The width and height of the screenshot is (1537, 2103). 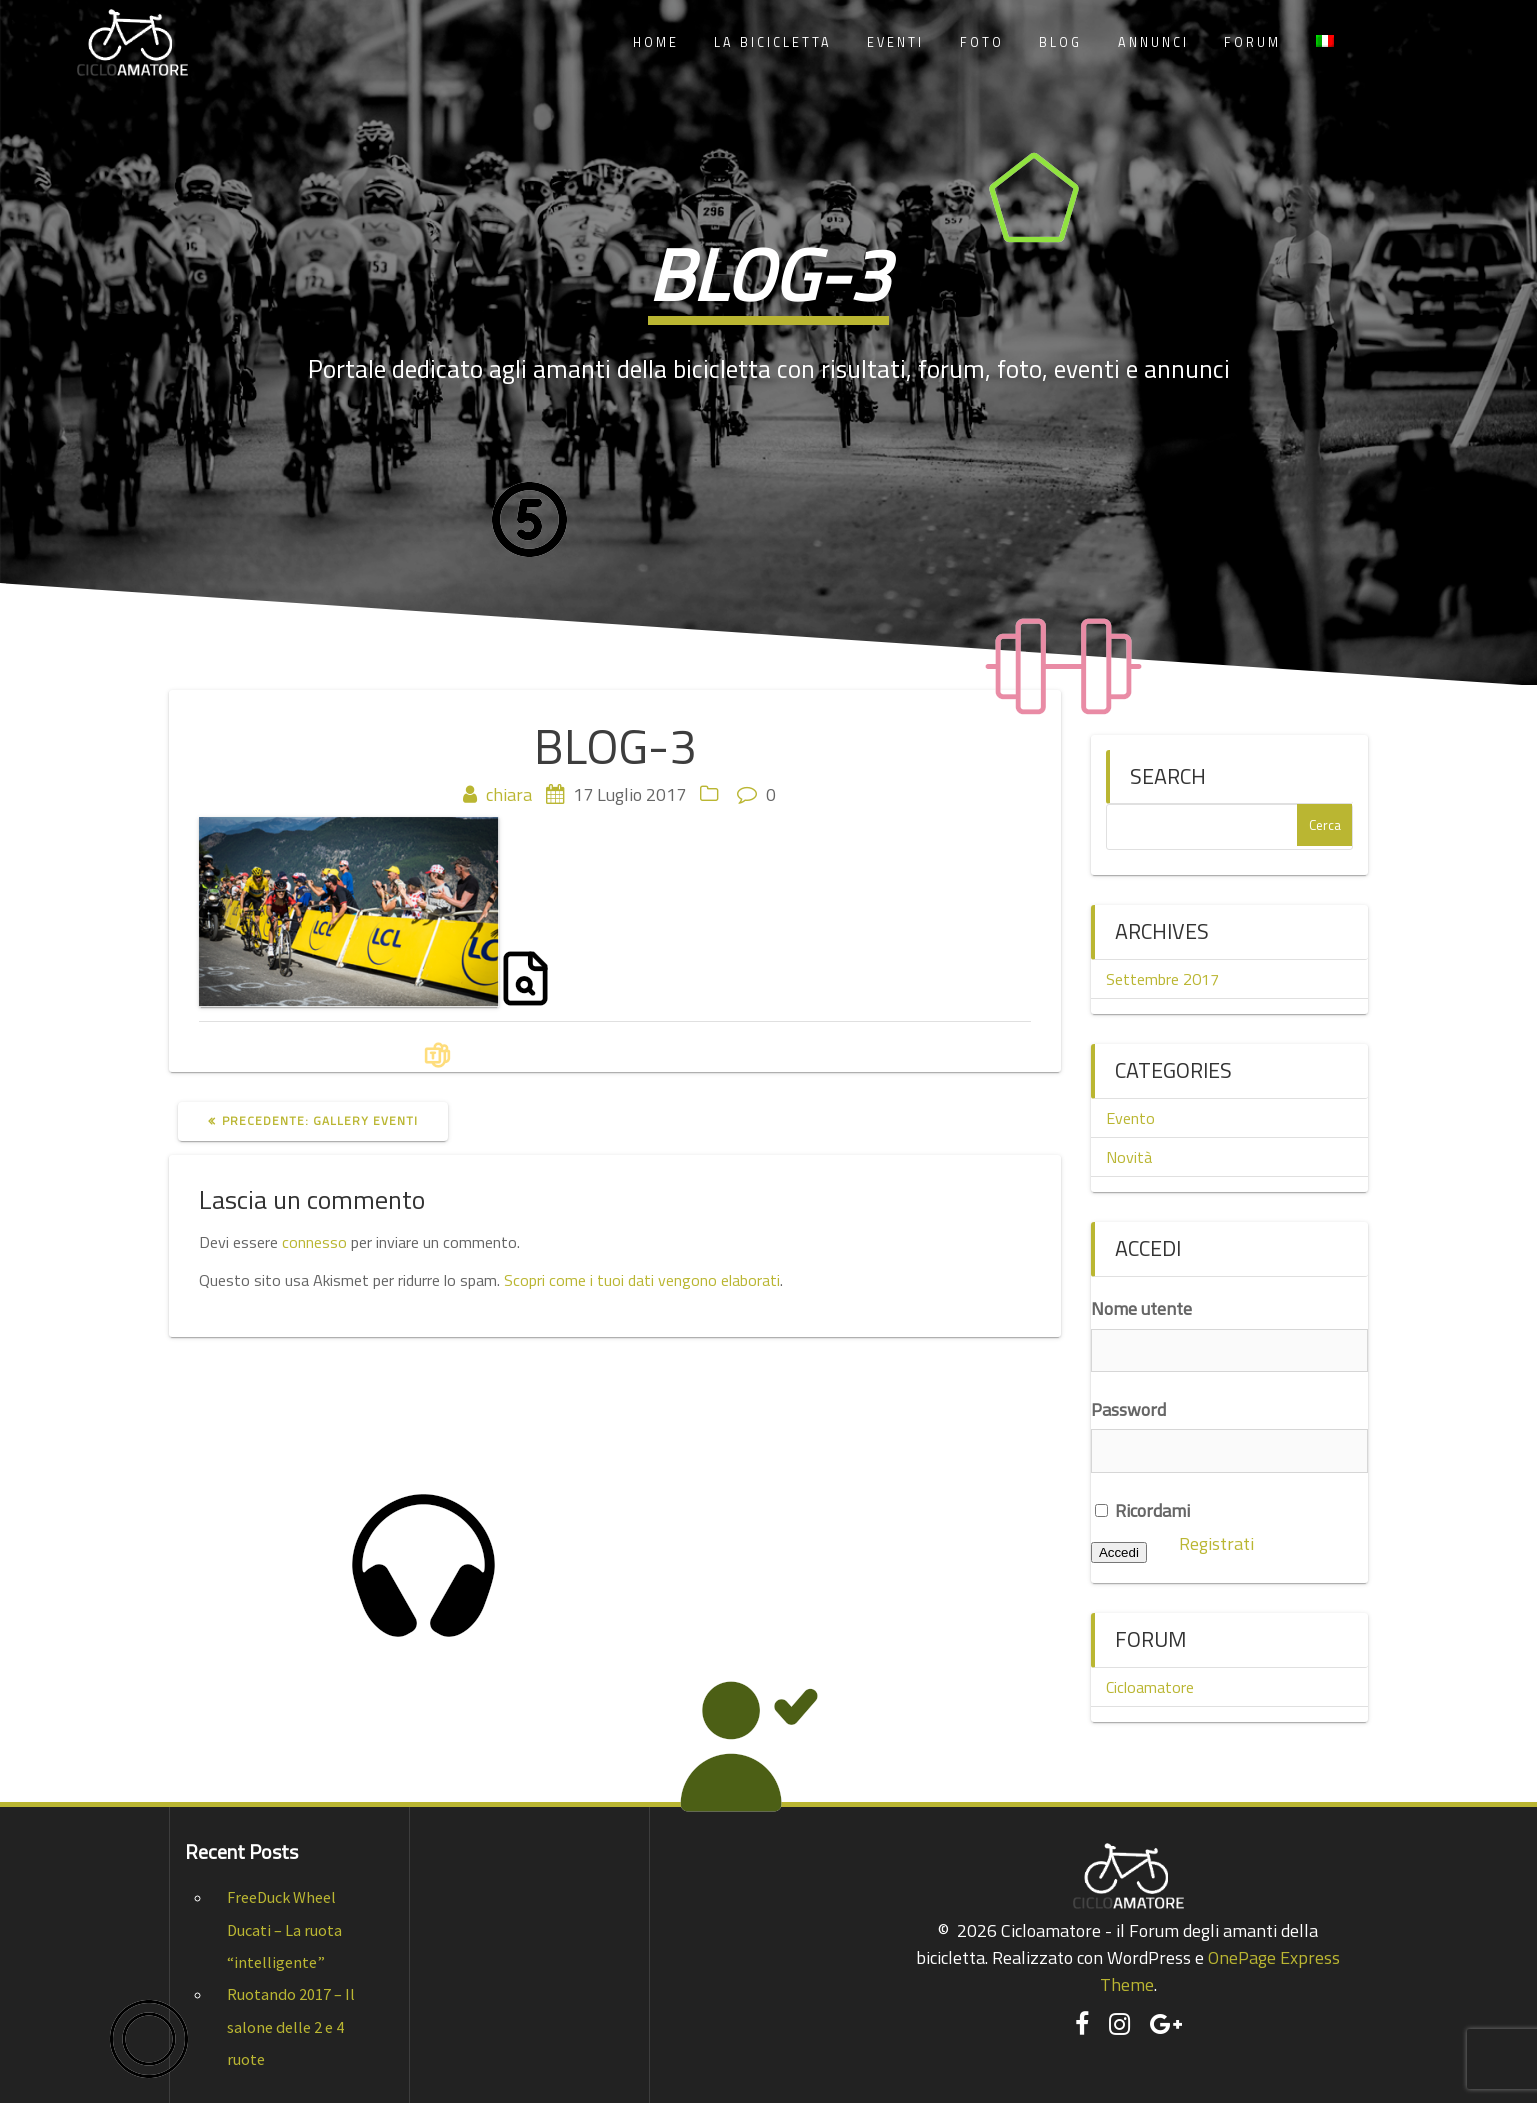 I want to click on pentagon shape indicator, so click(x=1034, y=201).